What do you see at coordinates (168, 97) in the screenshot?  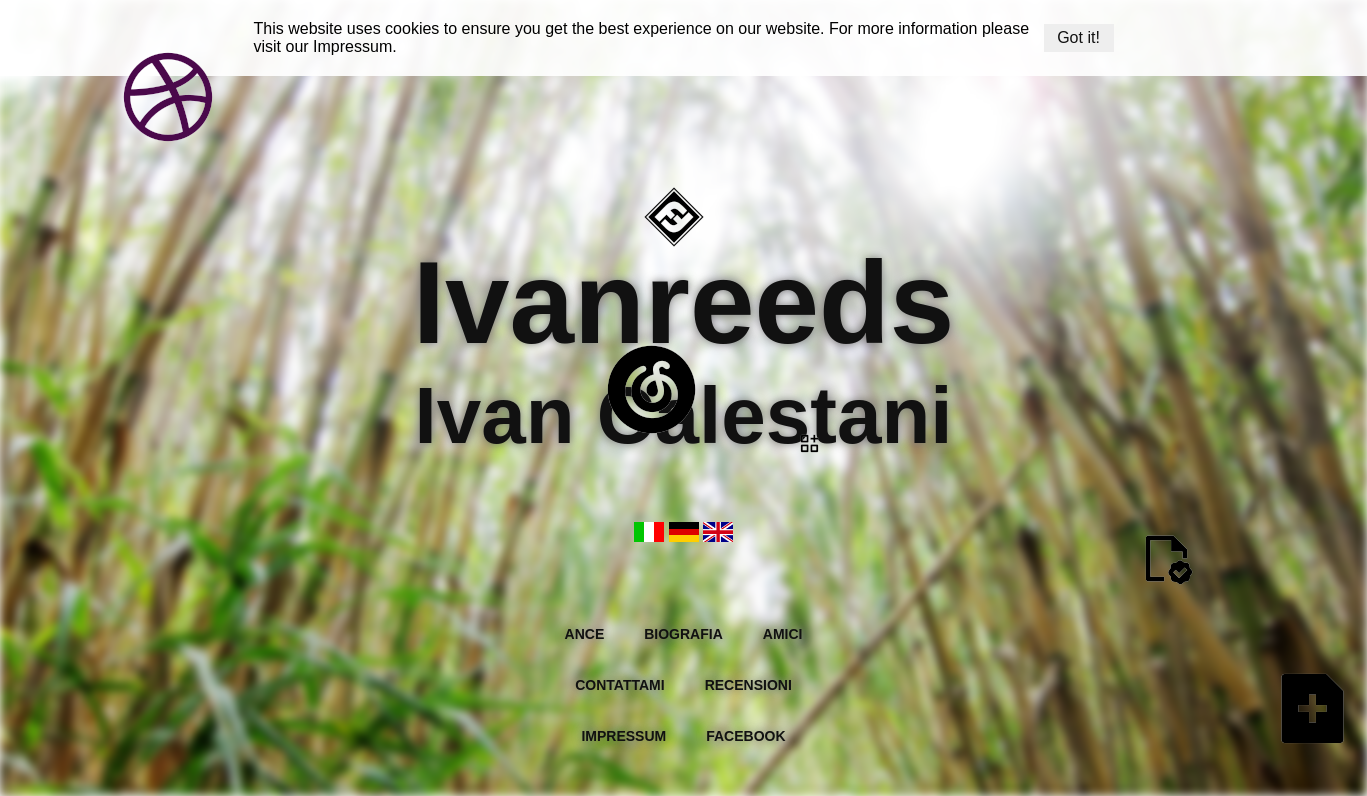 I see `visit Dribbble profile or portfolio` at bounding box center [168, 97].